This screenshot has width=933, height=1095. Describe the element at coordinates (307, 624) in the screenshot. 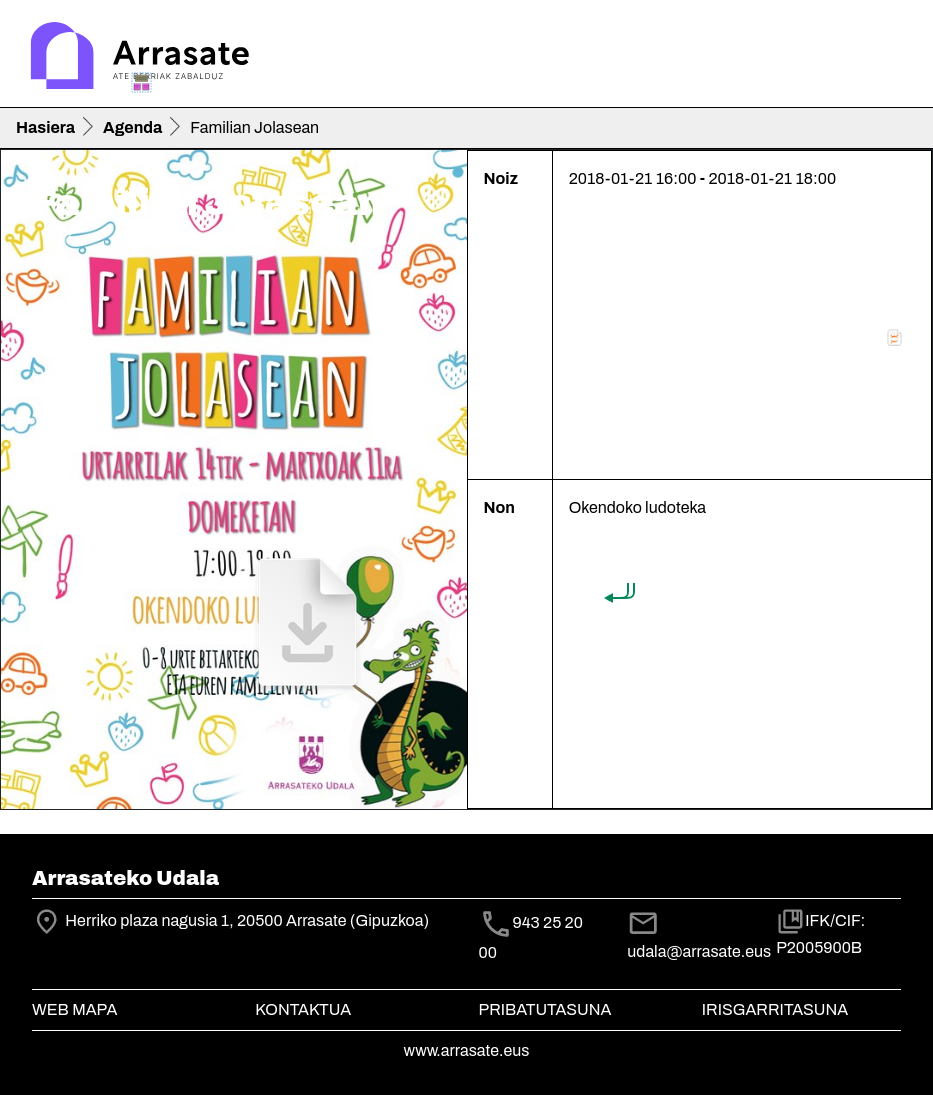

I see `download or install a text-based configuration file` at that location.